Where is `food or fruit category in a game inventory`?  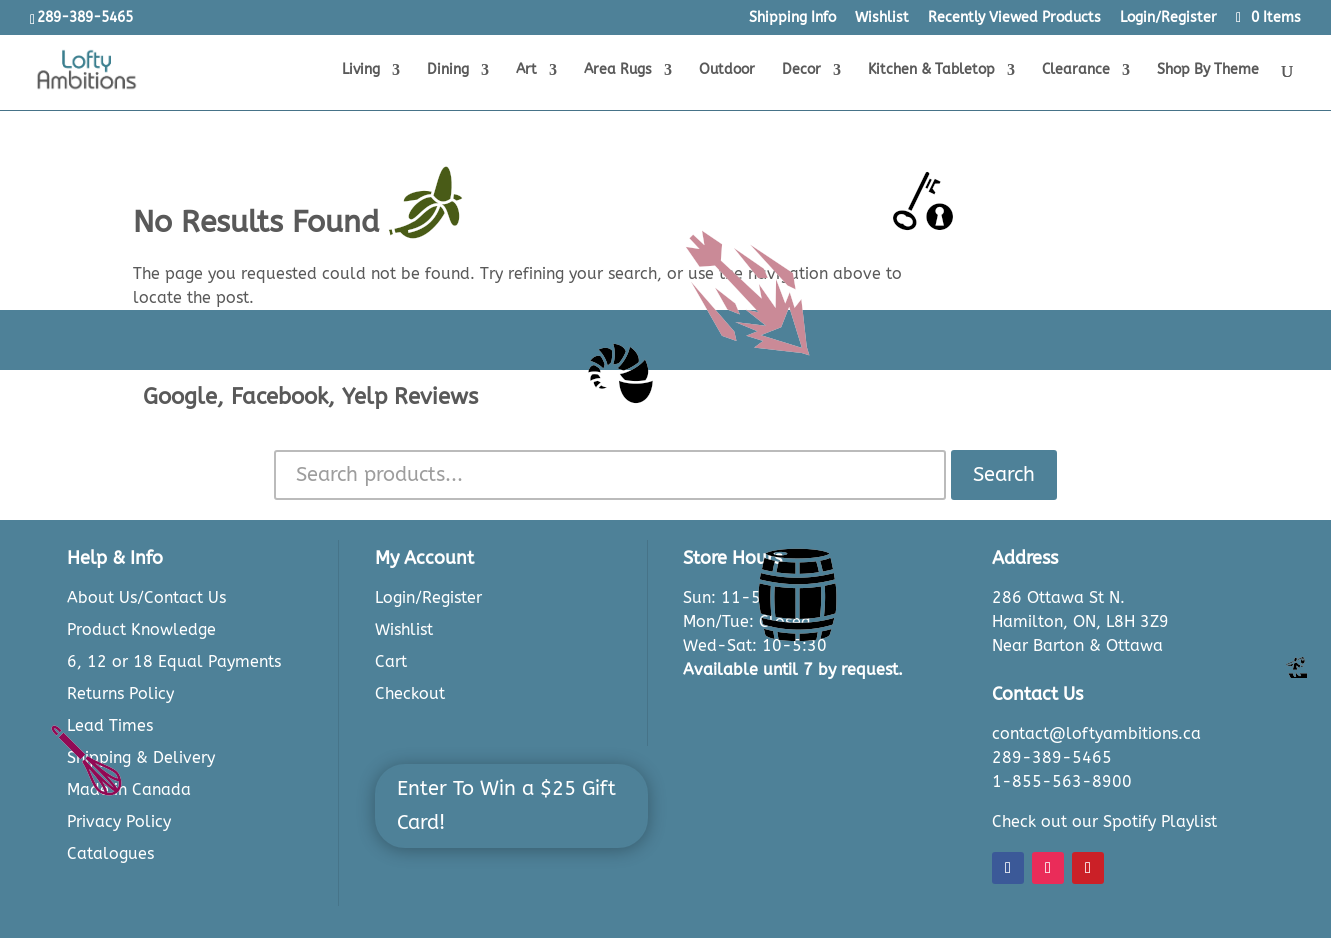 food or fruit category in a game inventory is located at coordinates (425, 202).